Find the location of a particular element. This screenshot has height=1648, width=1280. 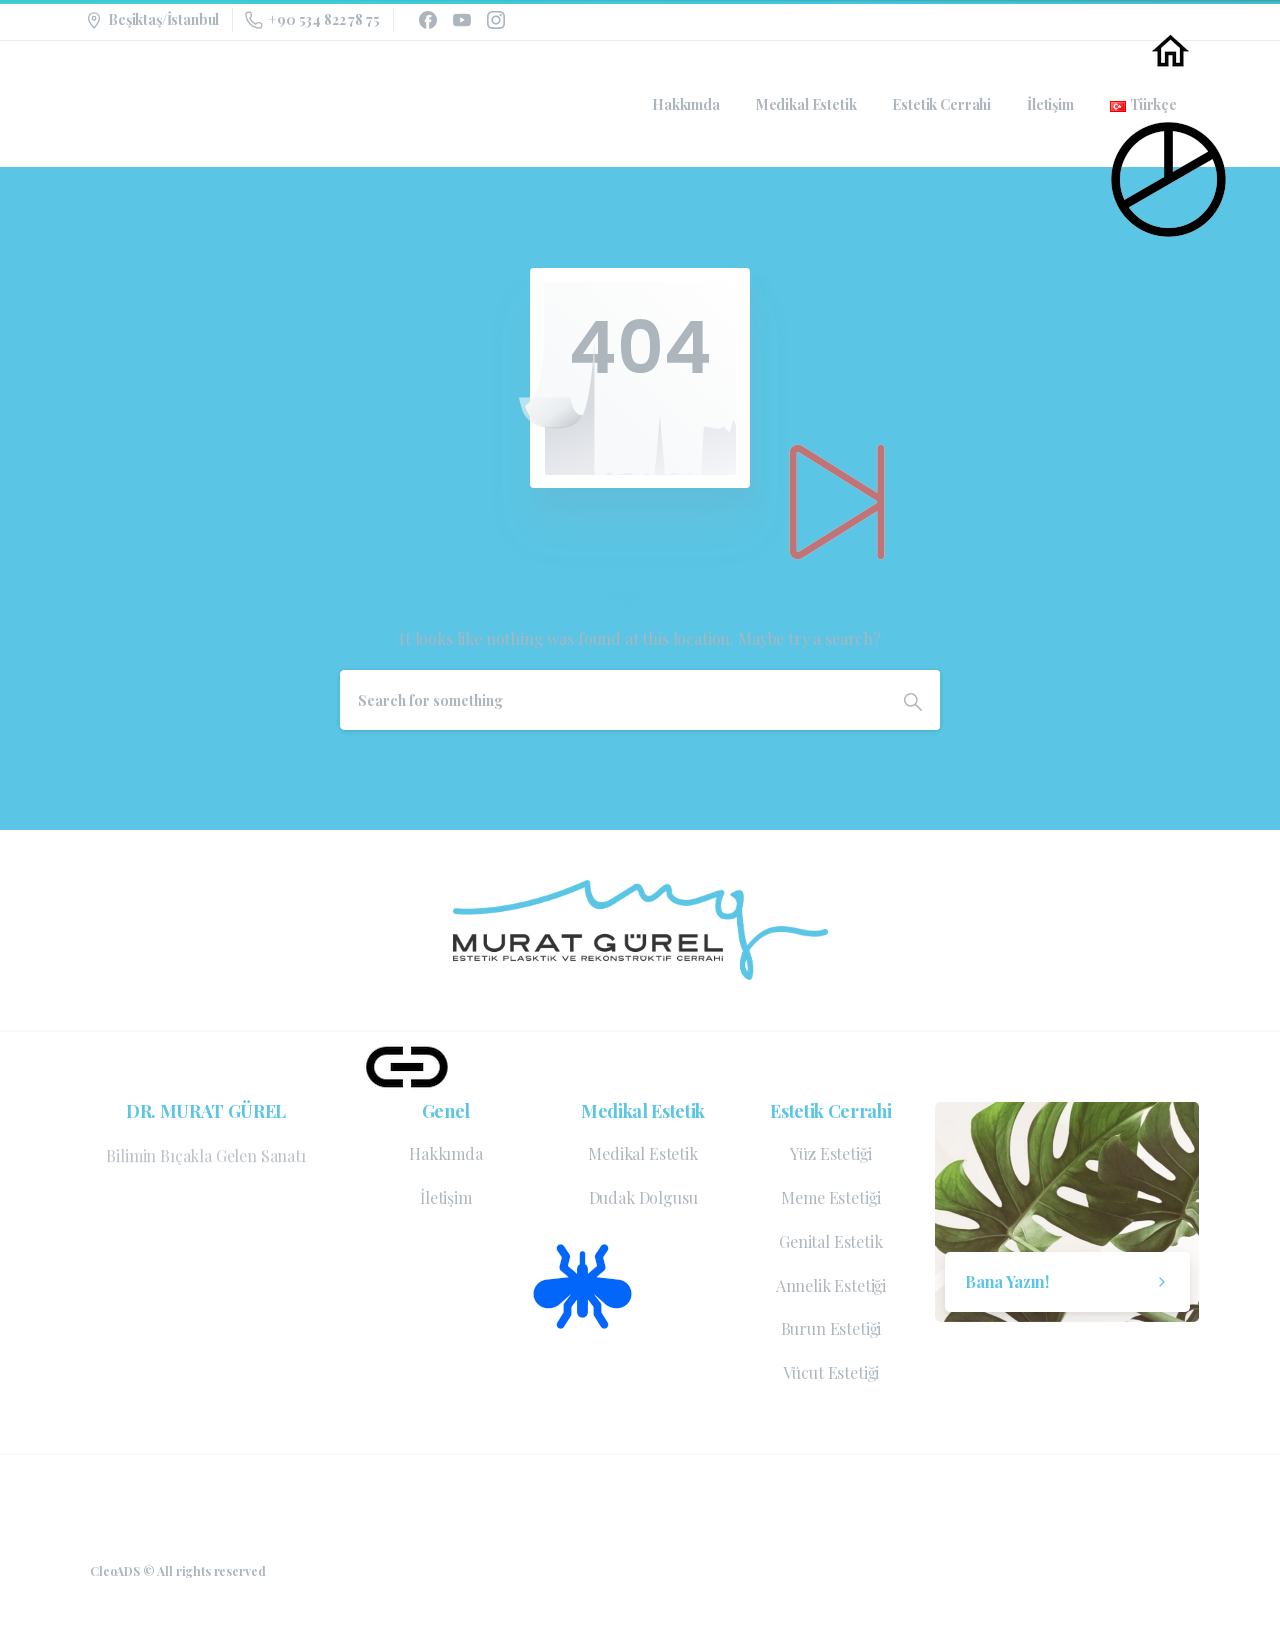

indicates mosquito or insect activity in the area is located at coordinates (582, 1286).